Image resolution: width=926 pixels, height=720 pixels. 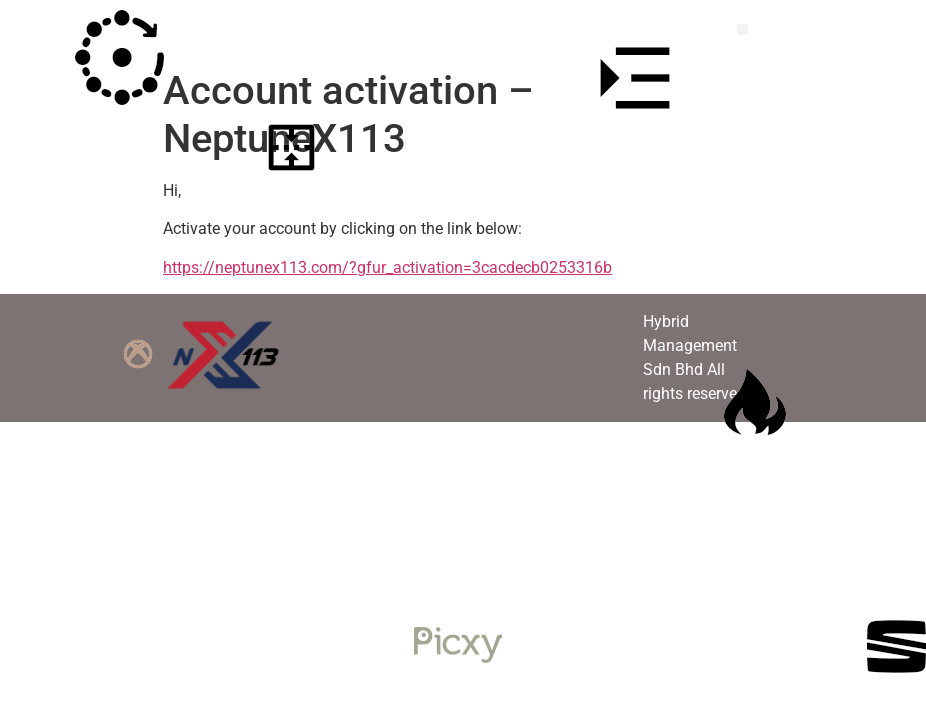 What do you see at coordinates (635, 78) in the screenshot?
I see `collapse the sidebar menu` at bounding box center [635, 78].